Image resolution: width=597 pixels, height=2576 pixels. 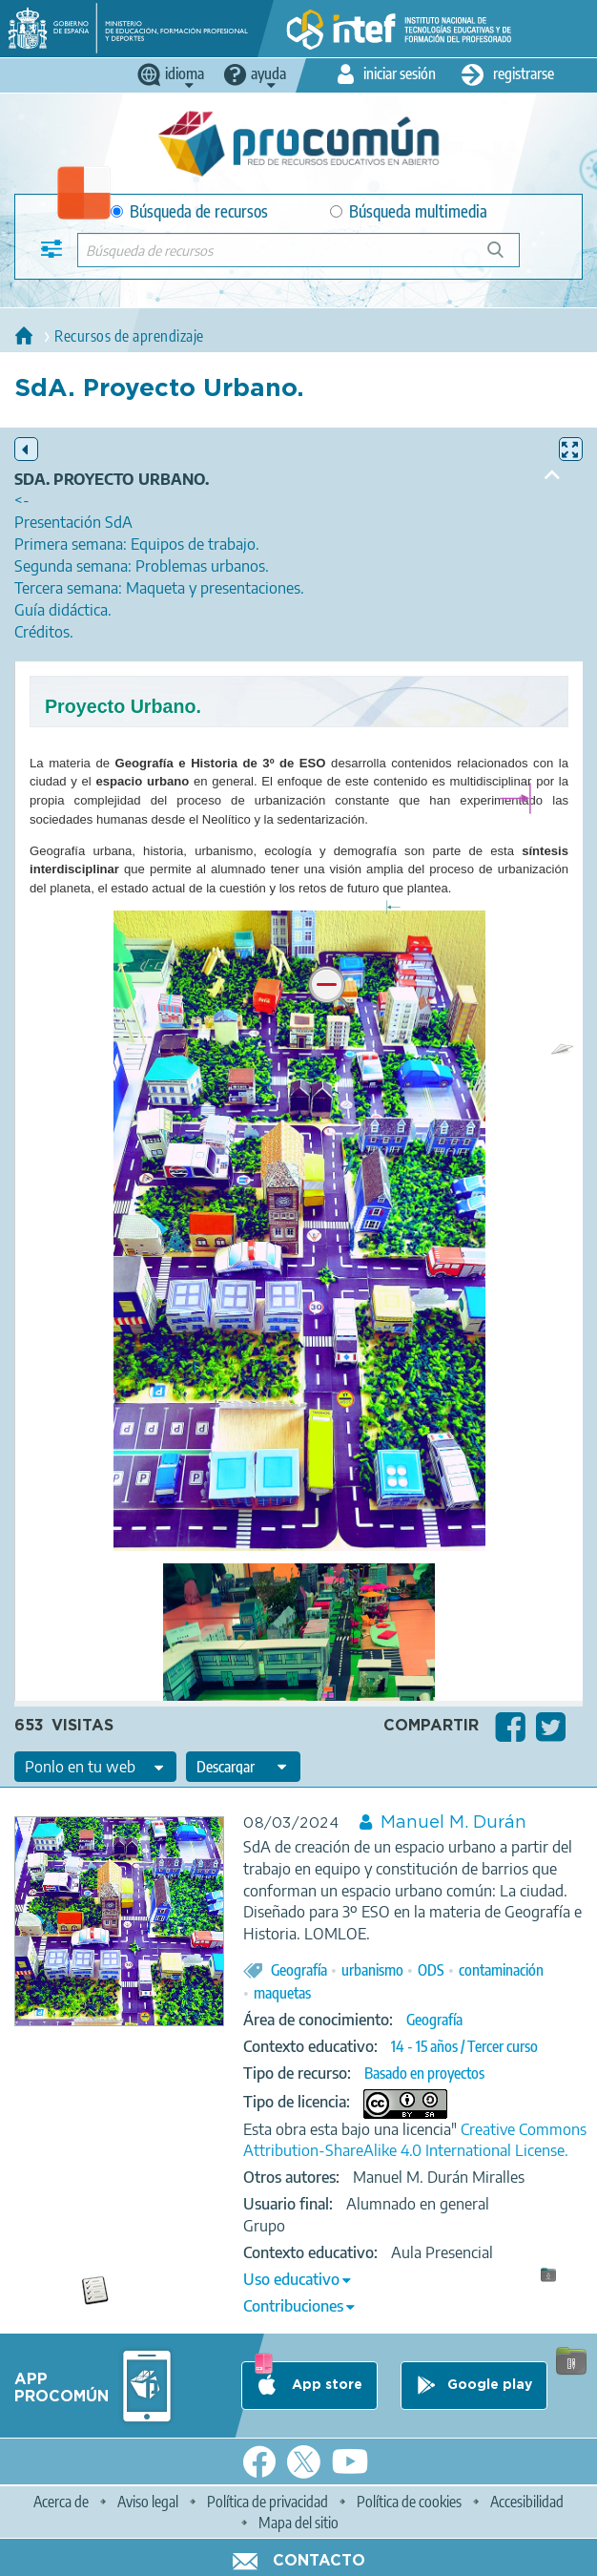 I want to click on go to the first item in a list or sequence, so click(x=393, y=907).